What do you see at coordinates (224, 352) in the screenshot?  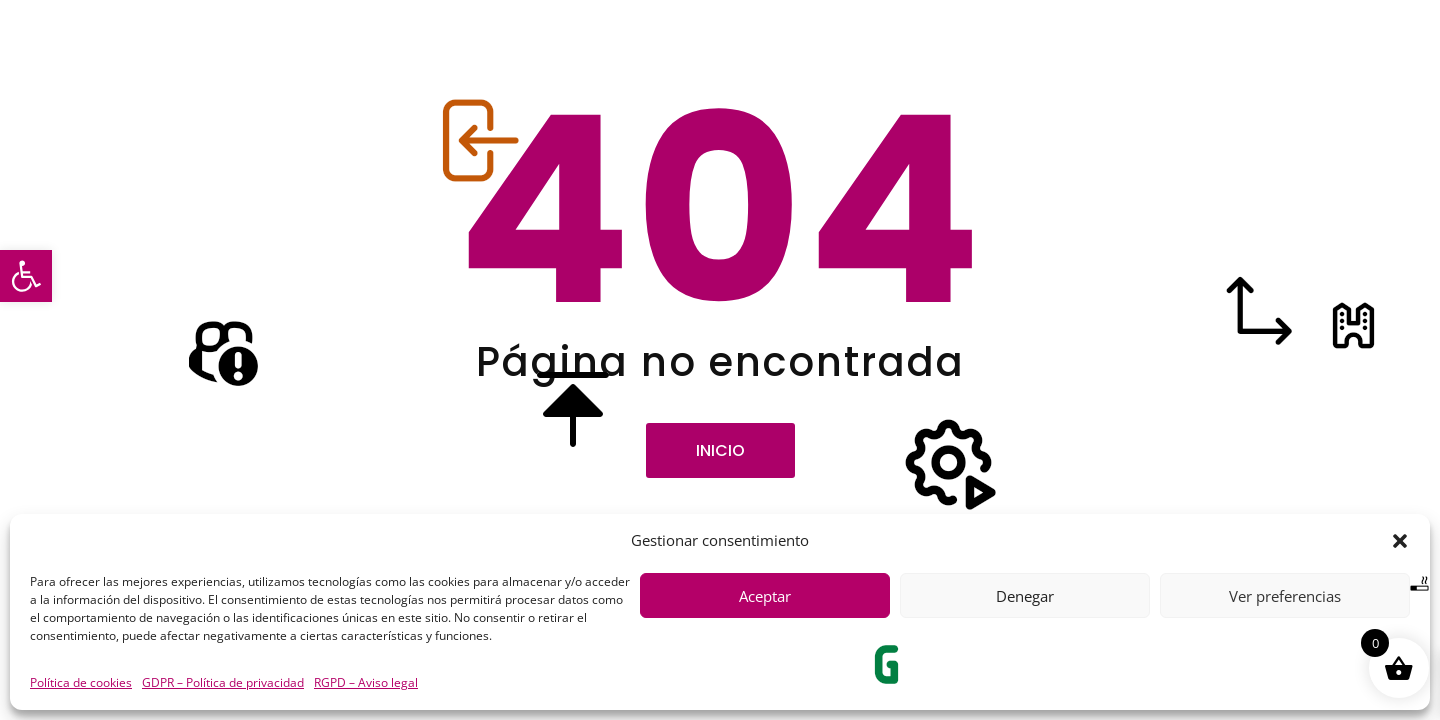 I see `indicates a warning or issue with GitHub Copilot` at bounding box center [224, 352].